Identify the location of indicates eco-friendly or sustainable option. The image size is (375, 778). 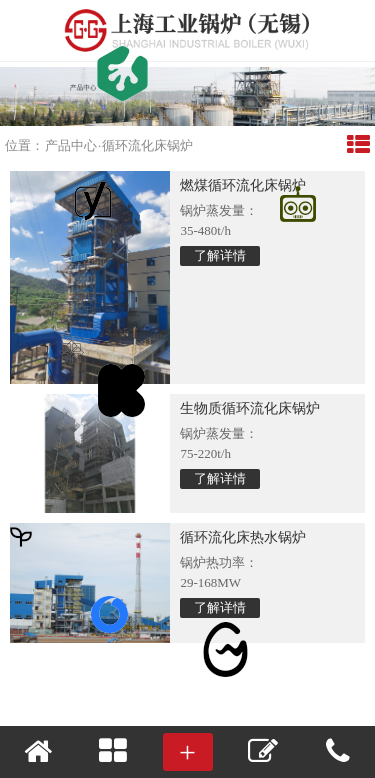
(21, 537).